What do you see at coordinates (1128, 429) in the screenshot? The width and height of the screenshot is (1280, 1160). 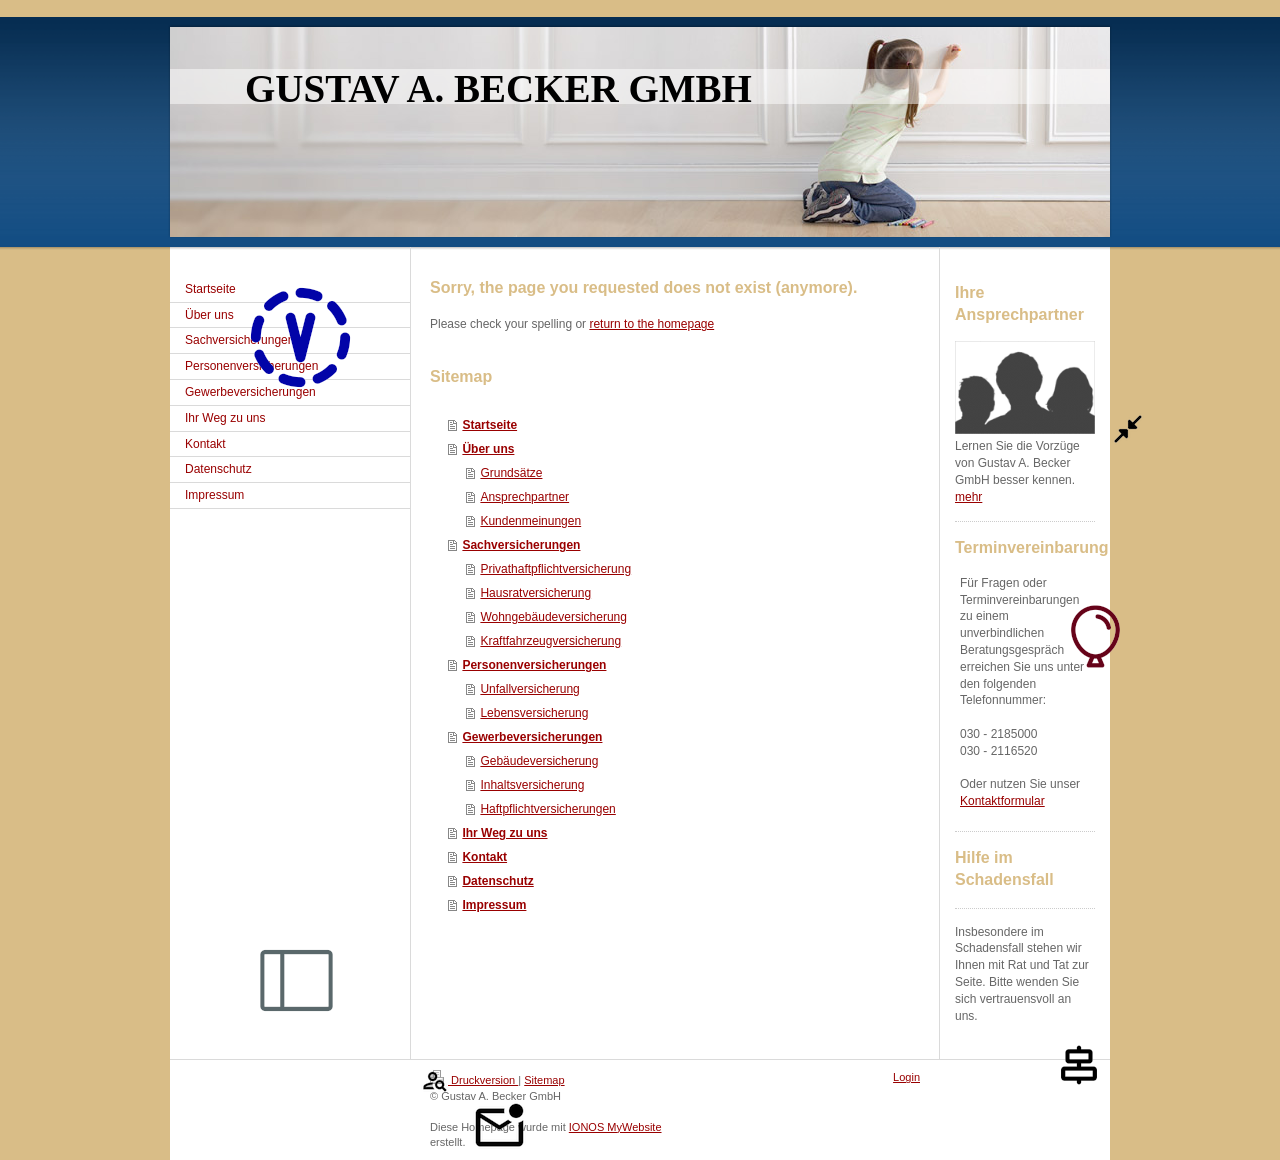 I see `exit fullscreen mode` at bounding box center [1128, 429].